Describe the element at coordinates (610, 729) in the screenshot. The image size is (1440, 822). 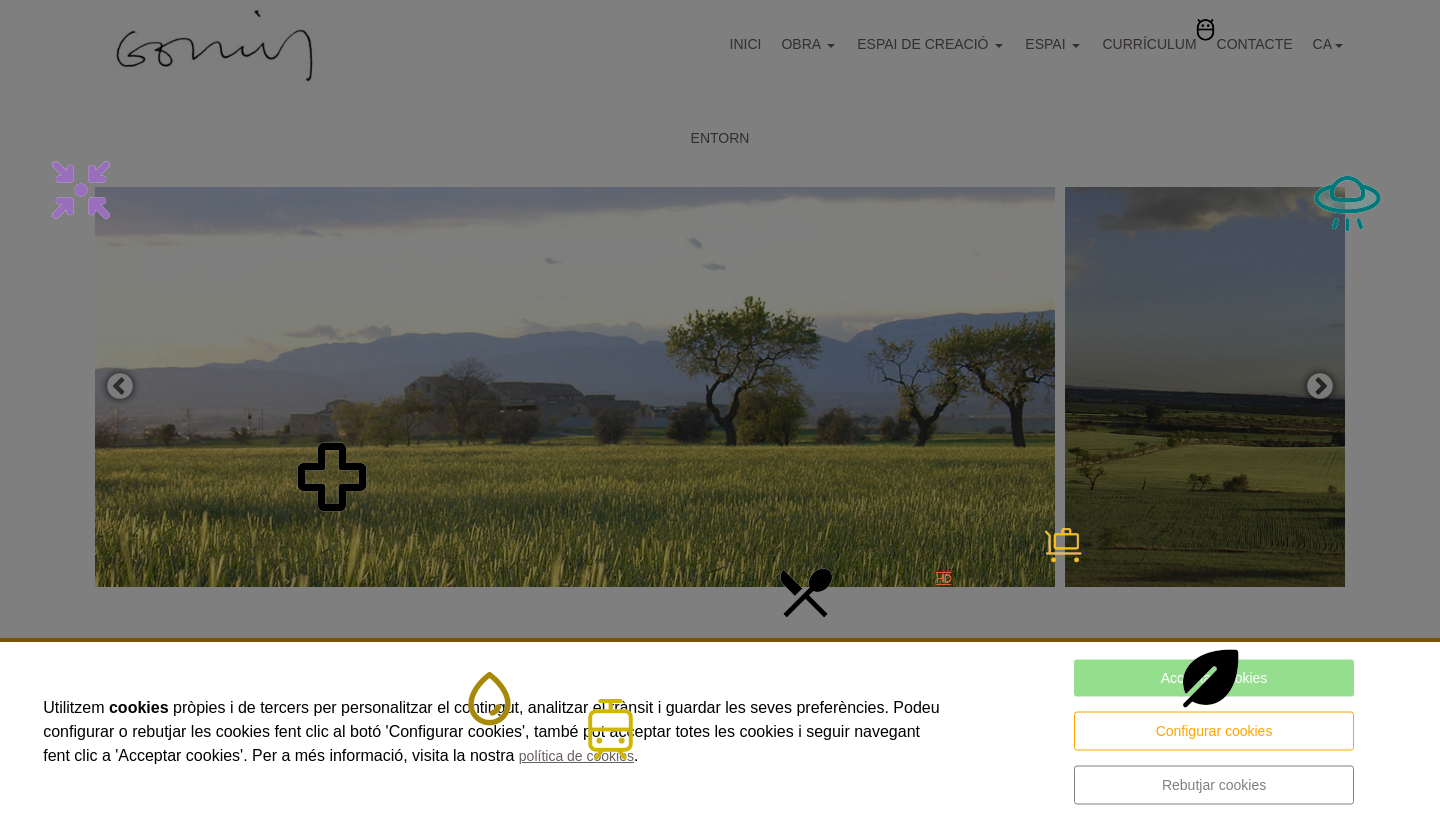
I see `access public transit or tram routes` at that location.